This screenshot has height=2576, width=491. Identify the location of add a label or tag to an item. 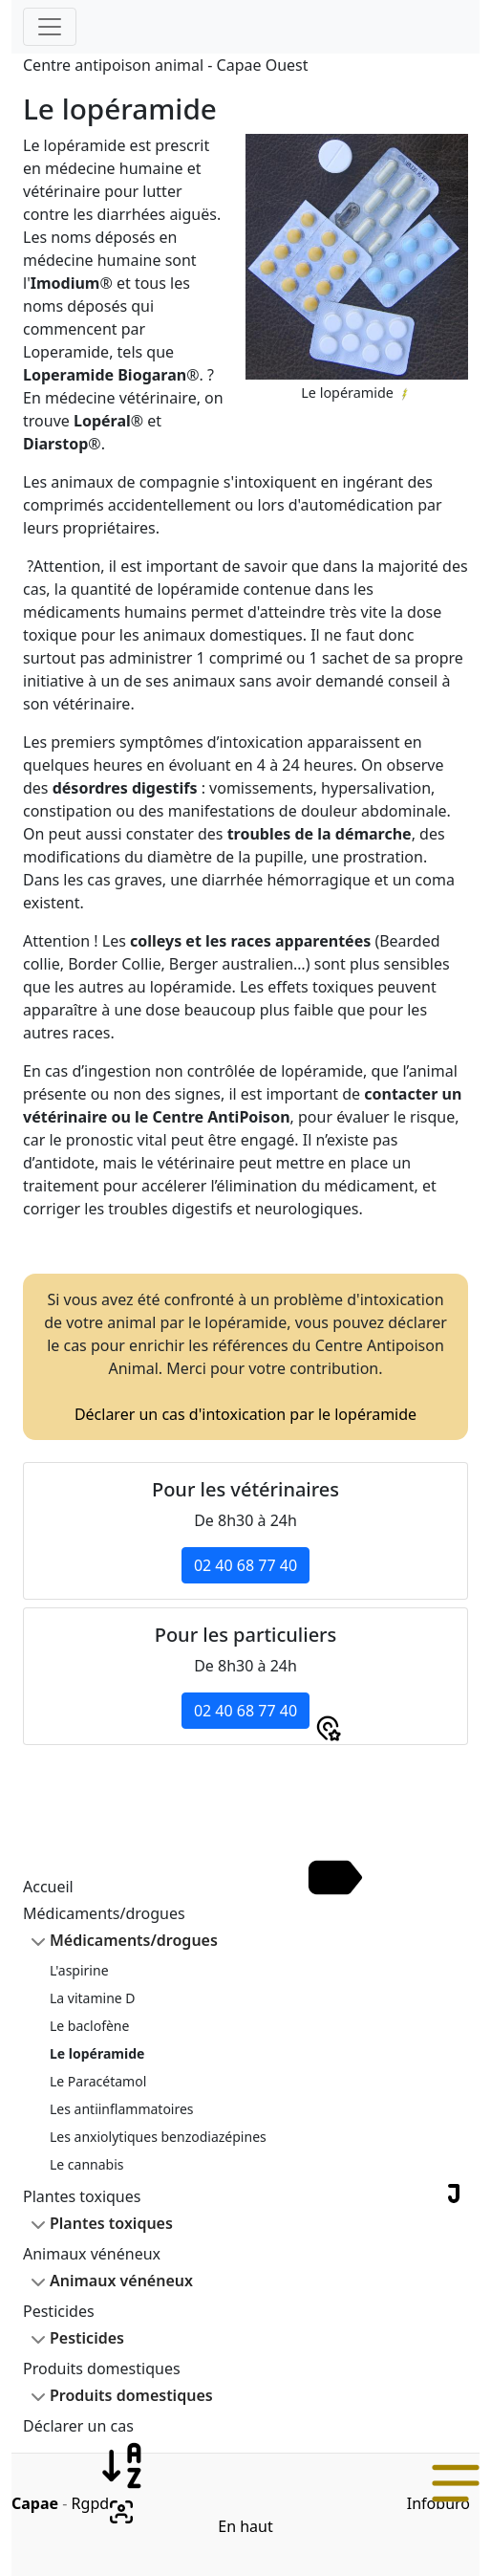
(333, 1877).